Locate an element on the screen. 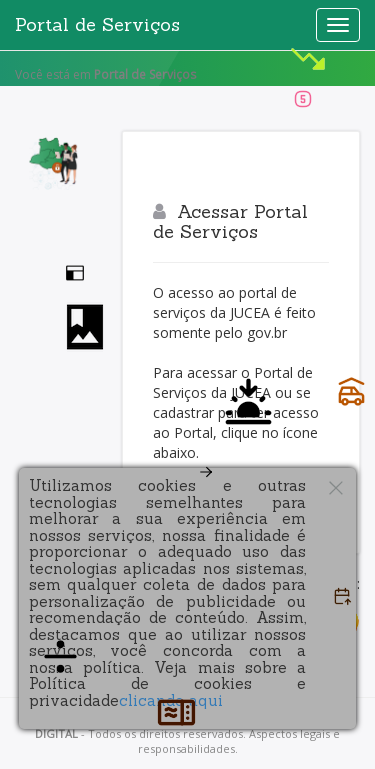 This screenshot has height=769, width=375. view photo album is located at coordinates (85, 327).